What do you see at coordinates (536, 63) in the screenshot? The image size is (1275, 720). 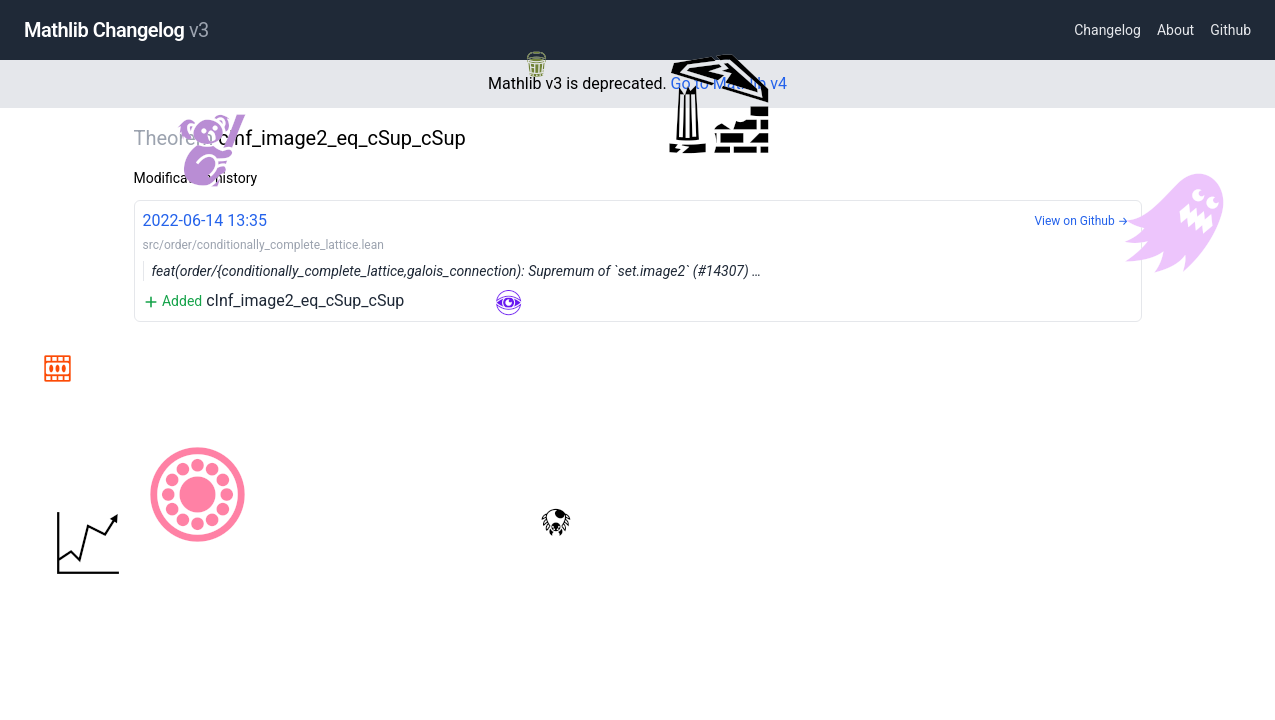 I see `empty inventory slot for container items` at bounding box center [536, 63].